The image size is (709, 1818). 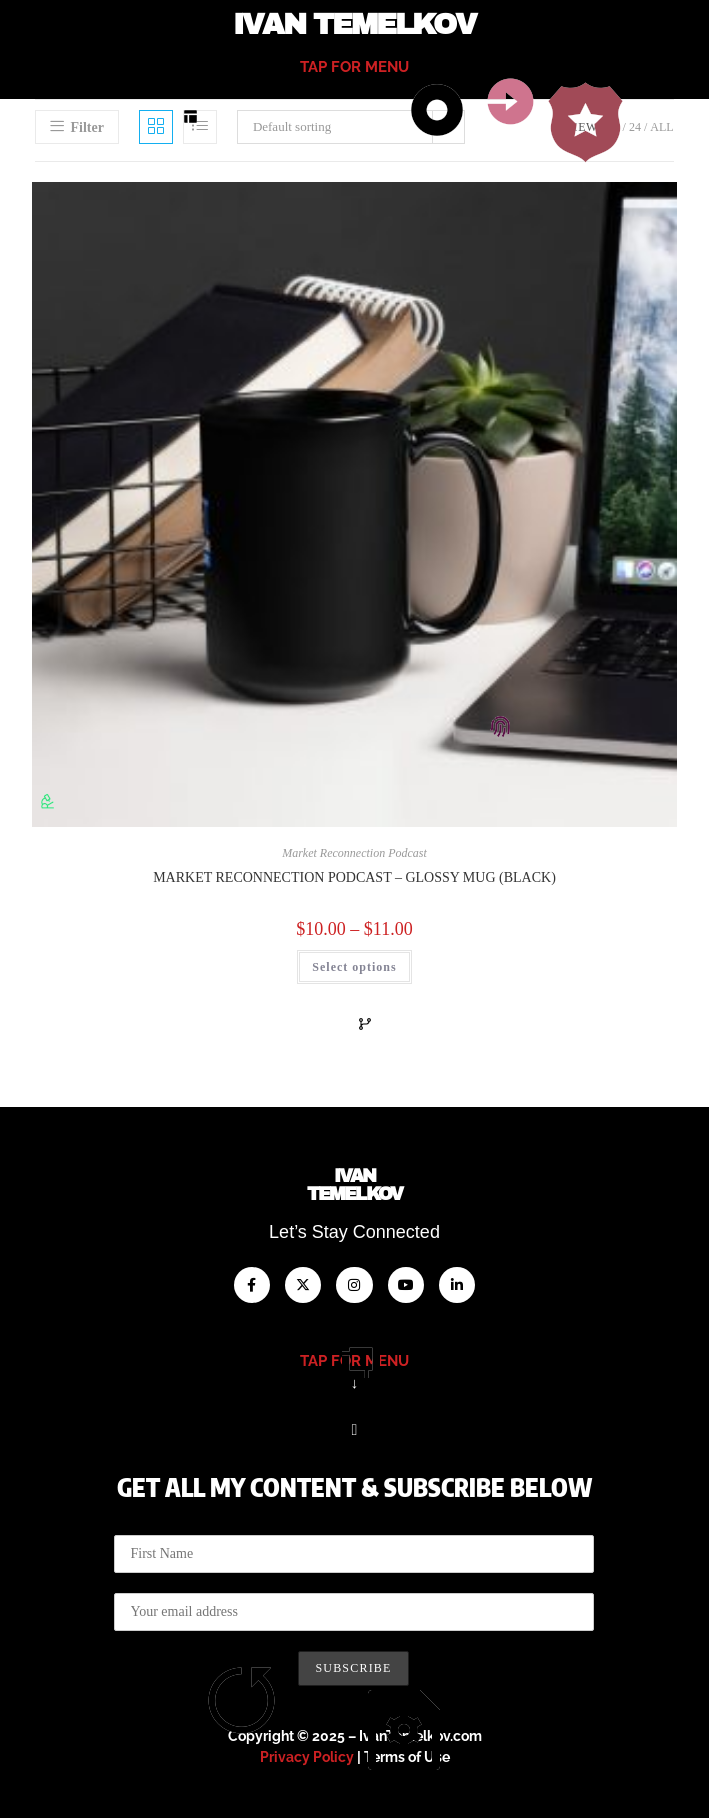 I want to click on indicates law enforcement or security-related content, so click(x=585, y=121).